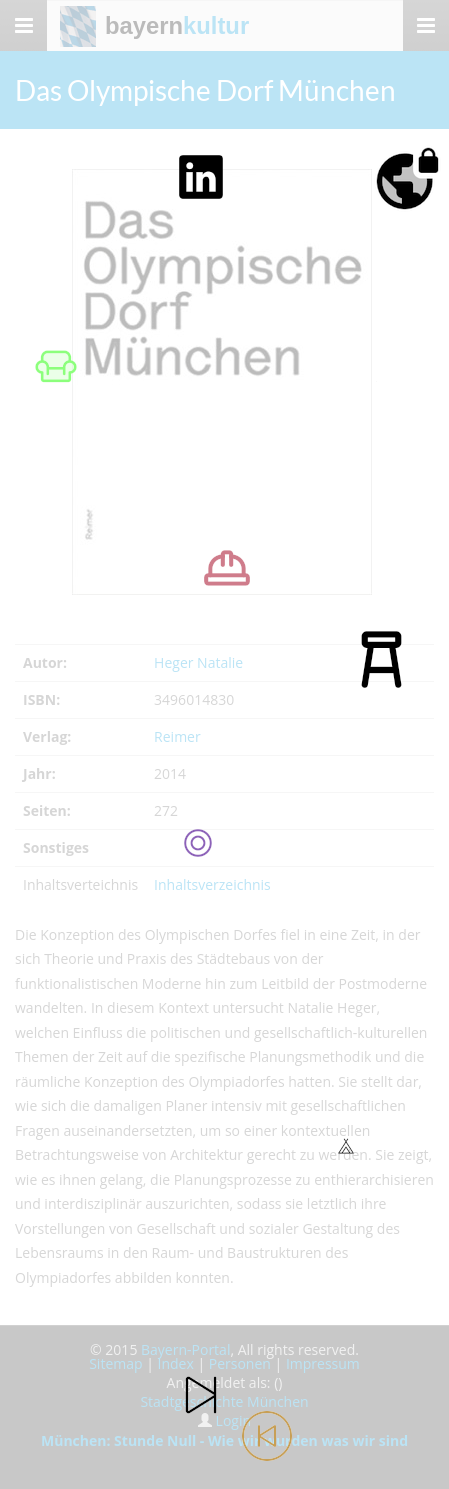  I want to click on indicates active VPN connection, so click(407, 178).